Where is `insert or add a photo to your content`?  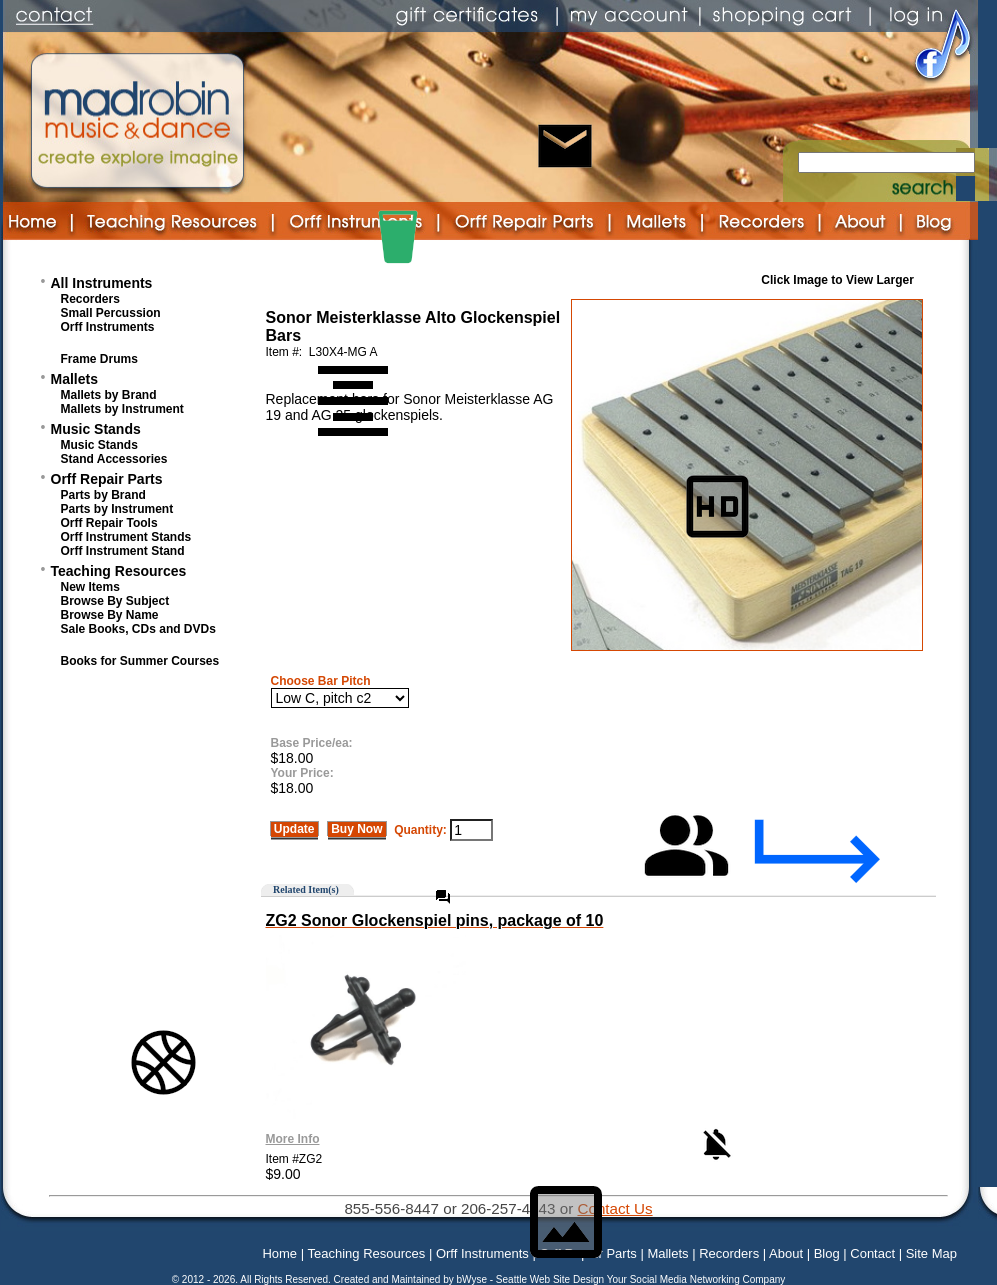
insert or add a photo to your content is located at coordinates (566, 1222).